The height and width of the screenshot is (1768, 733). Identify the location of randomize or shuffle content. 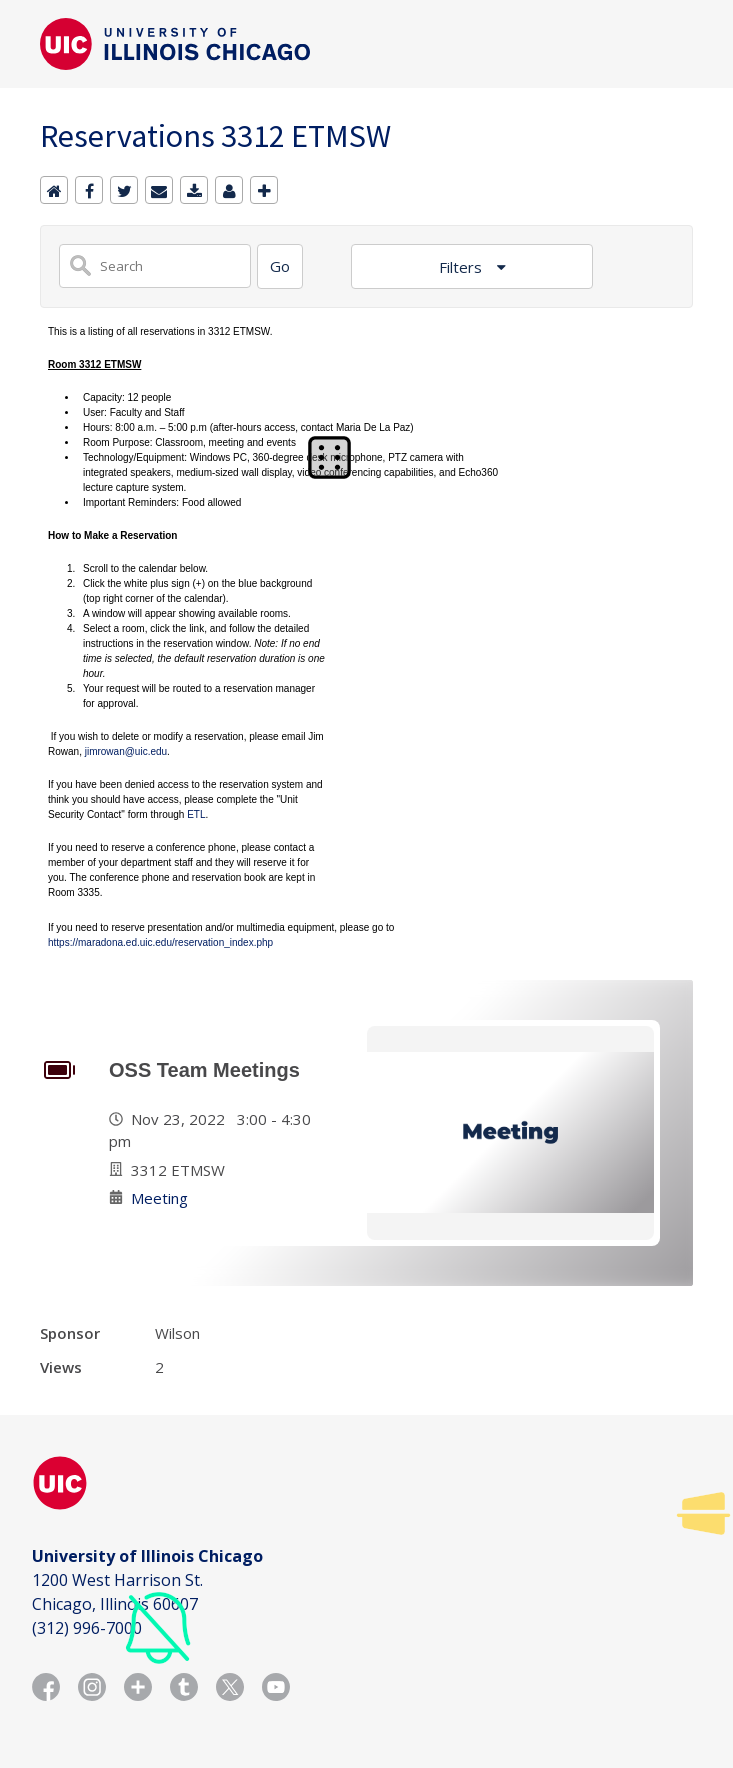
(329, 457).